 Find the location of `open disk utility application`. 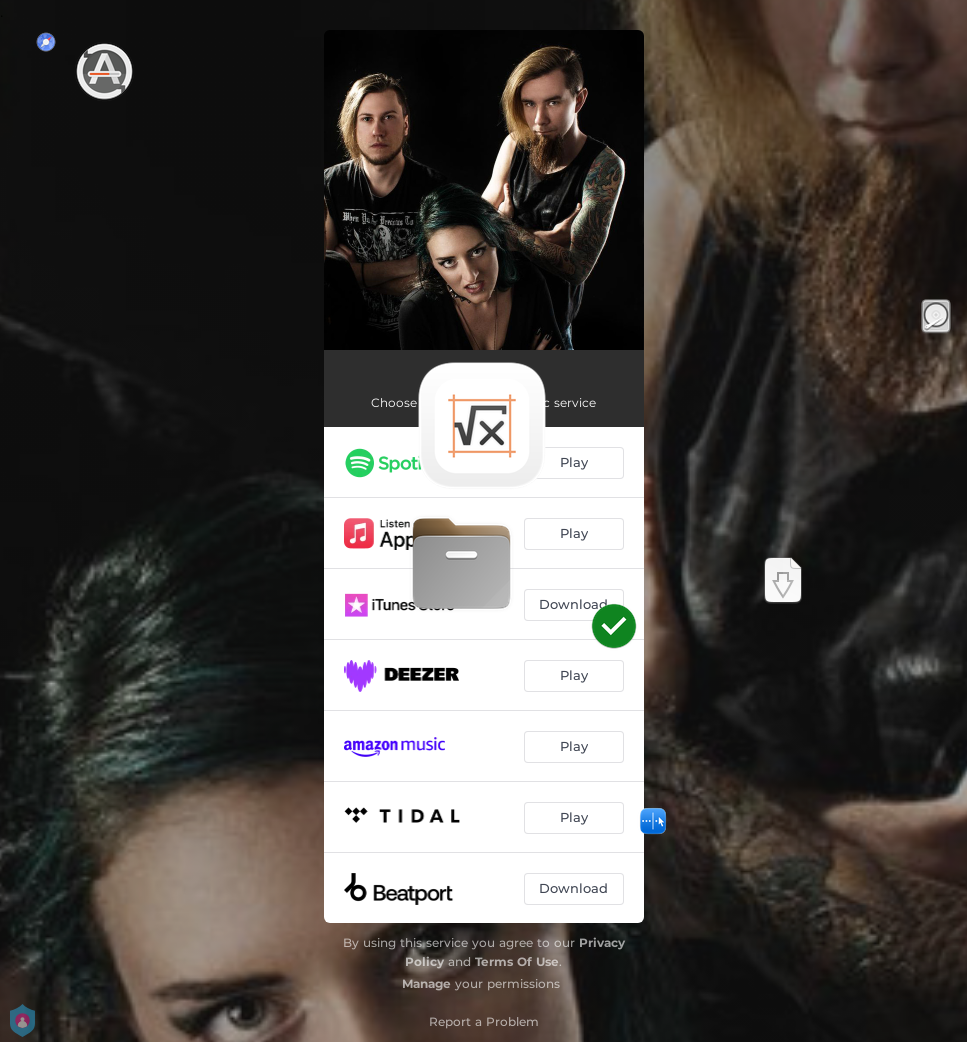

open disk utility application is located at coordinates (936, 316).